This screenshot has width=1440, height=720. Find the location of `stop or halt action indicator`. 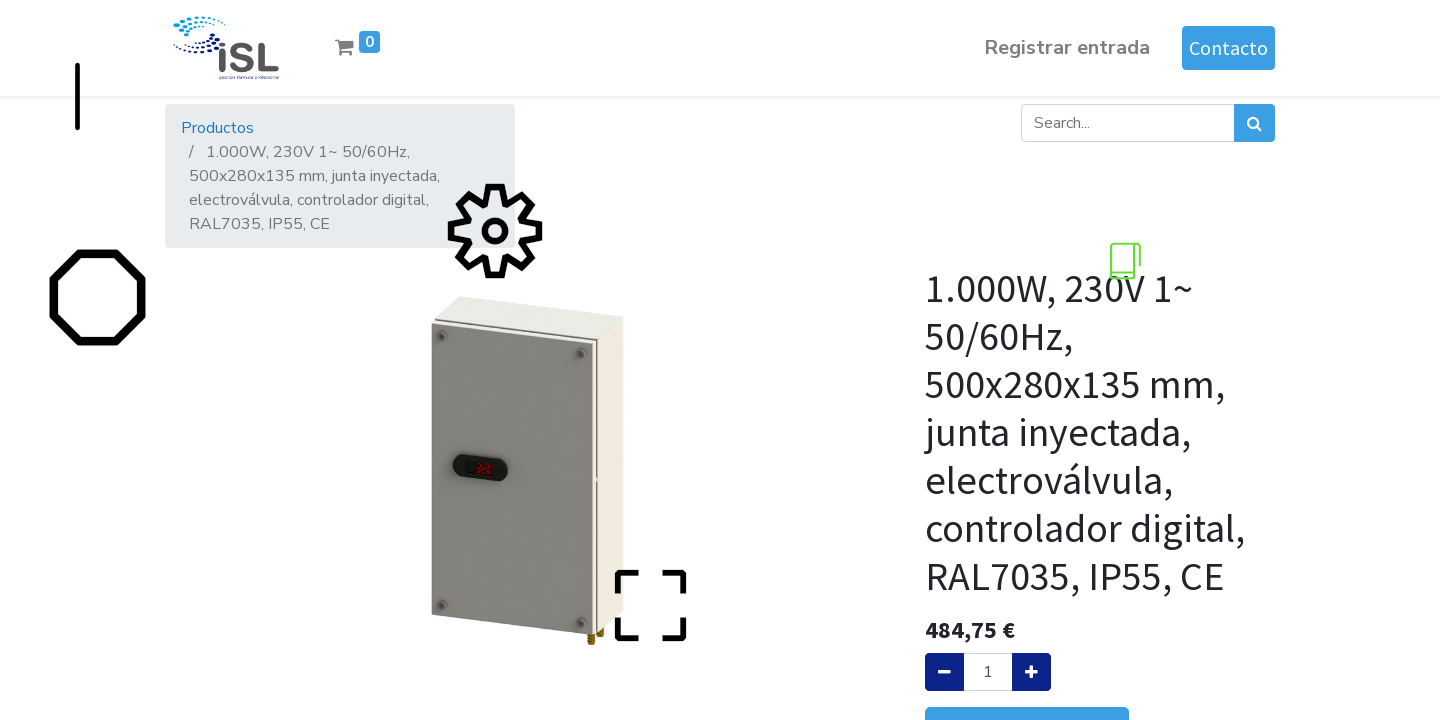

stop or halt action indicator is located at coordinates (97, 297).